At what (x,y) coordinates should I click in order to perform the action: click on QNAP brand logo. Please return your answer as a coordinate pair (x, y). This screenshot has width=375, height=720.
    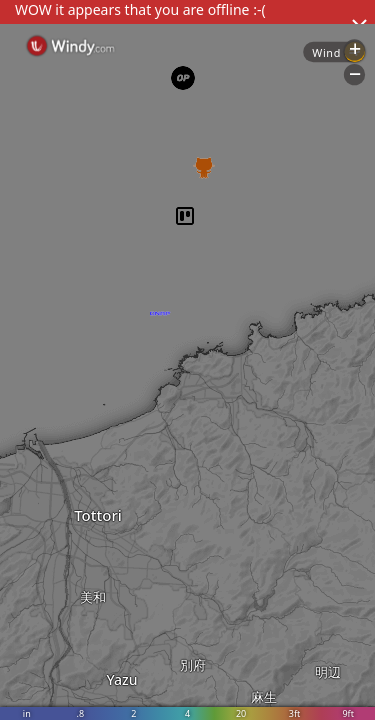
    Looking at the image, I should click on (160, 313).